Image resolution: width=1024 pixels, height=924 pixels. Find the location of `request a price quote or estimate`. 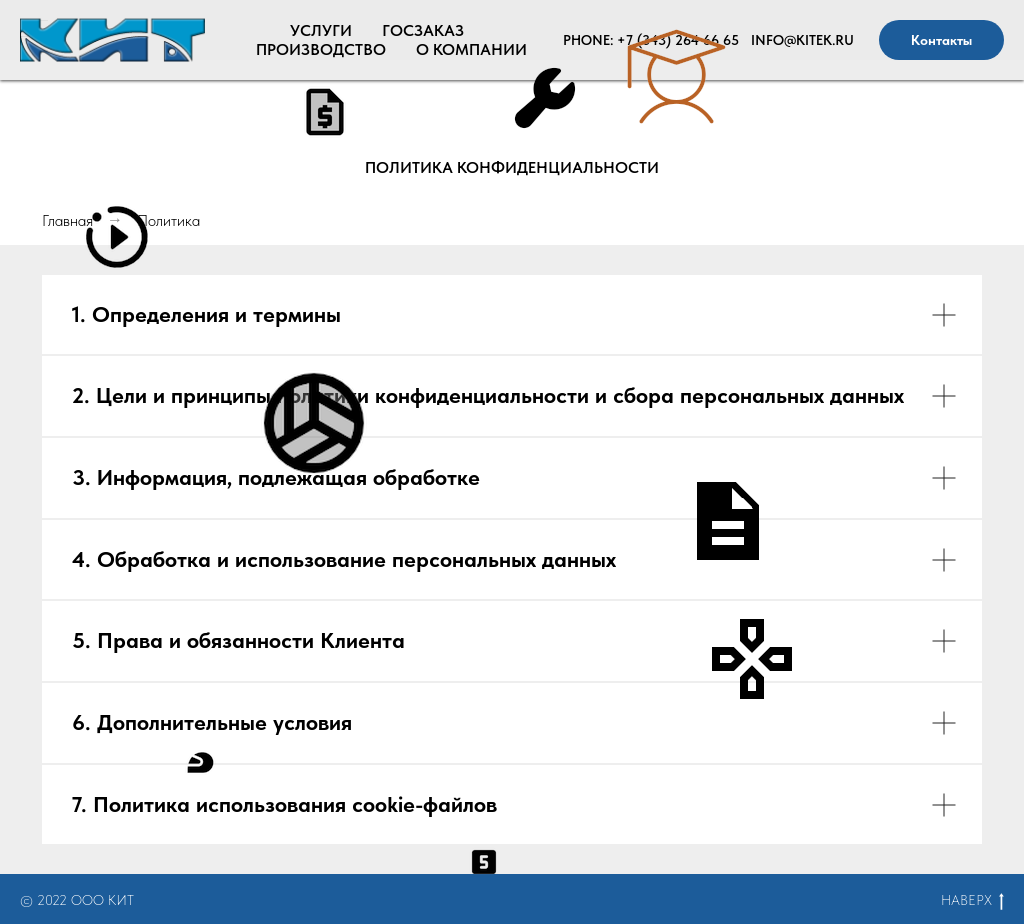

request a price quote or estimate is located at coordinates (325, 112).